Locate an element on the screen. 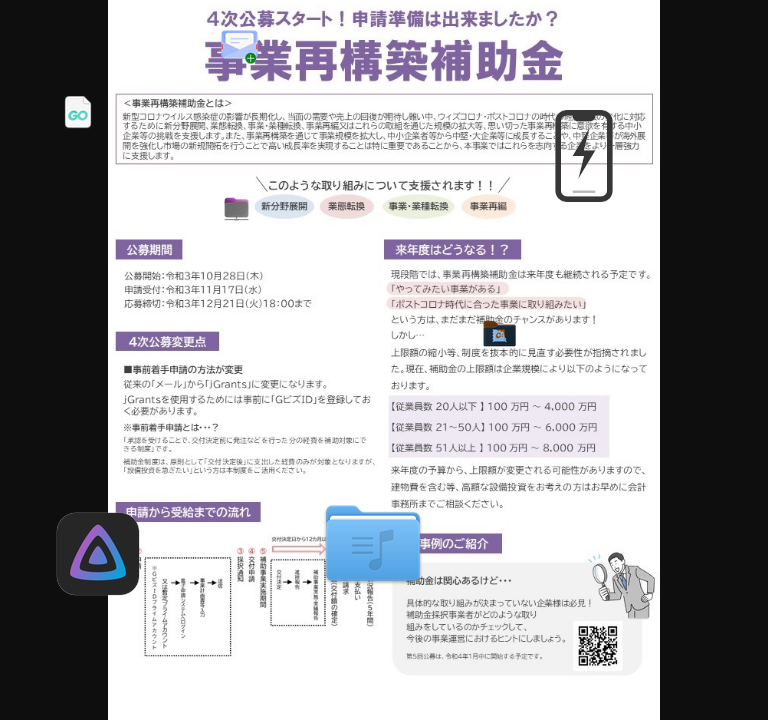 The height and width of the screenshot is (720, 768). view phone battery status is located at coordinates (584, 156).